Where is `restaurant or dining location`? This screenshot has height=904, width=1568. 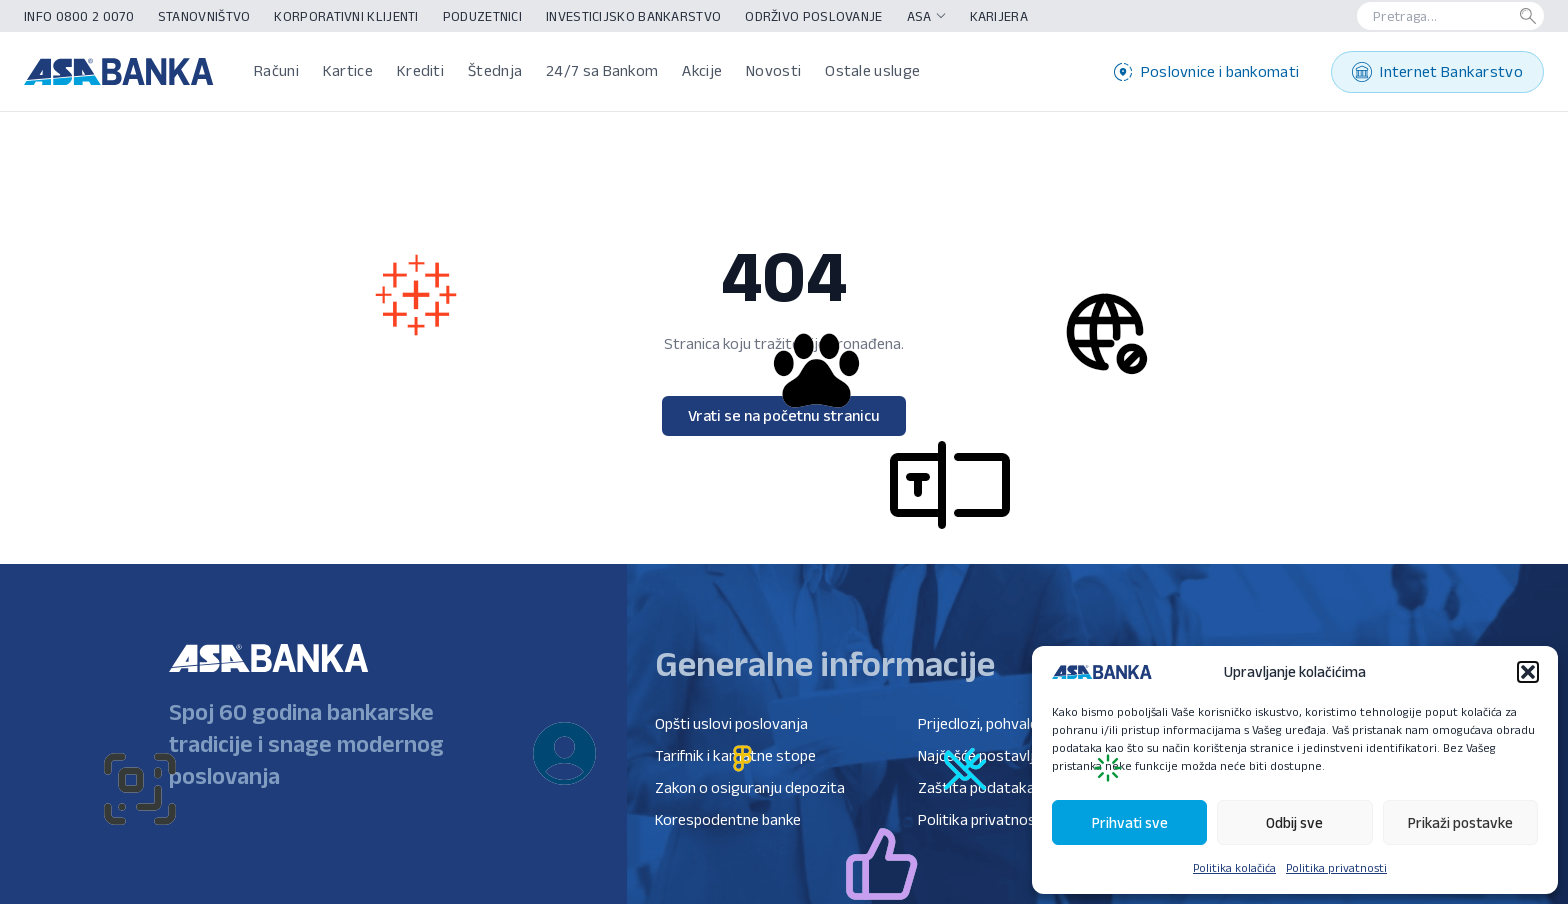 restaurant or dining location is located at coordinates (965, 769).